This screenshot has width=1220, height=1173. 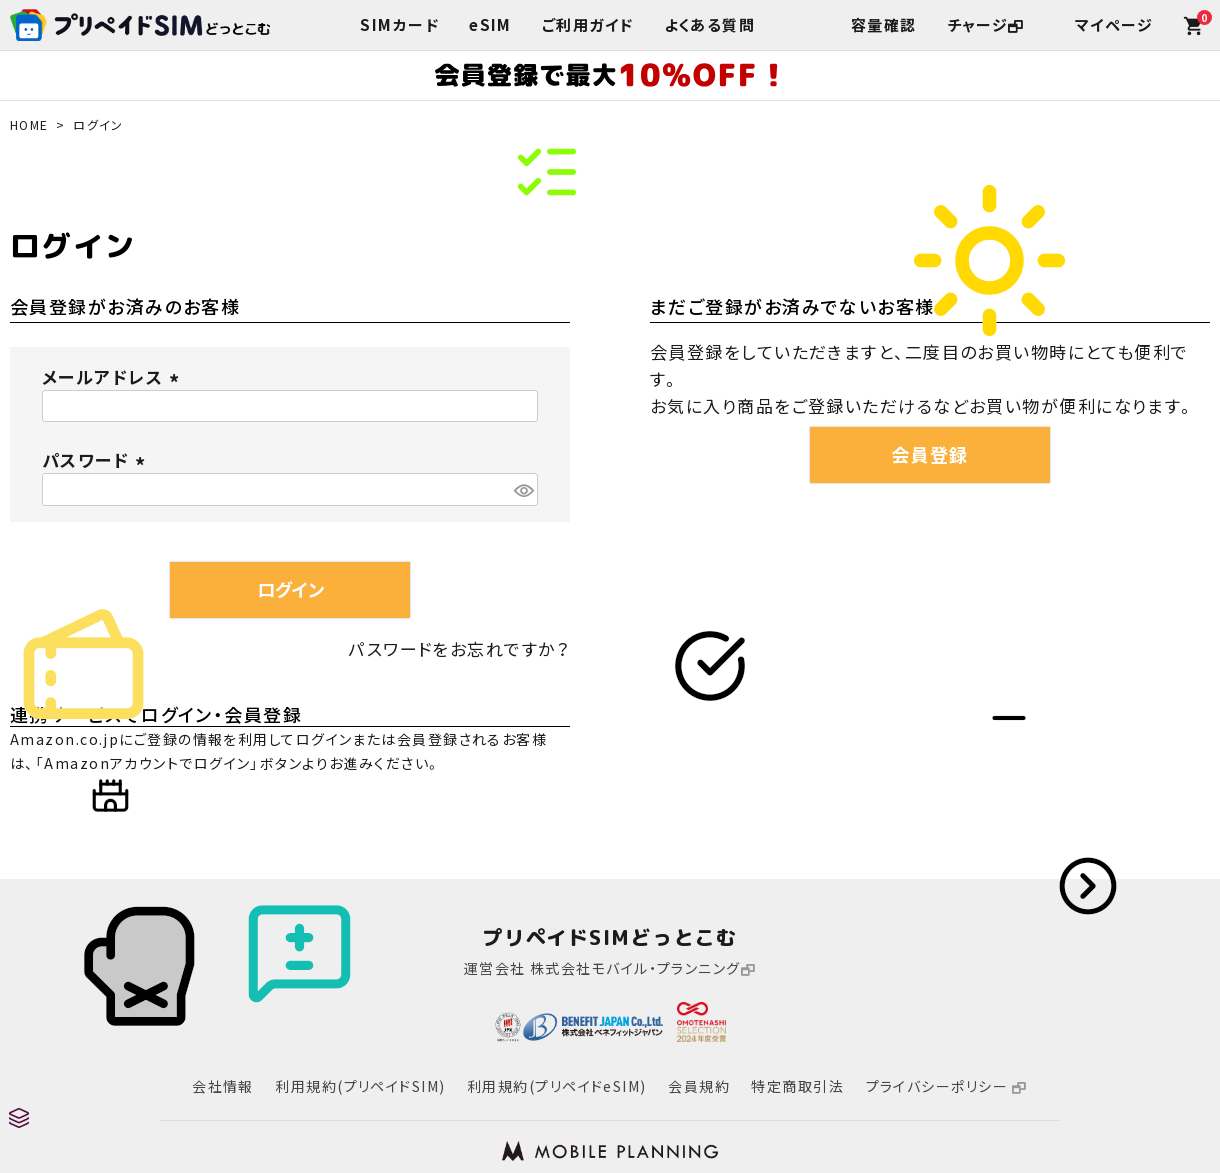 What do you see at coordinates (989, 260) in the screenshot?
I see `switch to light mode` at bounding box center [989, 260].